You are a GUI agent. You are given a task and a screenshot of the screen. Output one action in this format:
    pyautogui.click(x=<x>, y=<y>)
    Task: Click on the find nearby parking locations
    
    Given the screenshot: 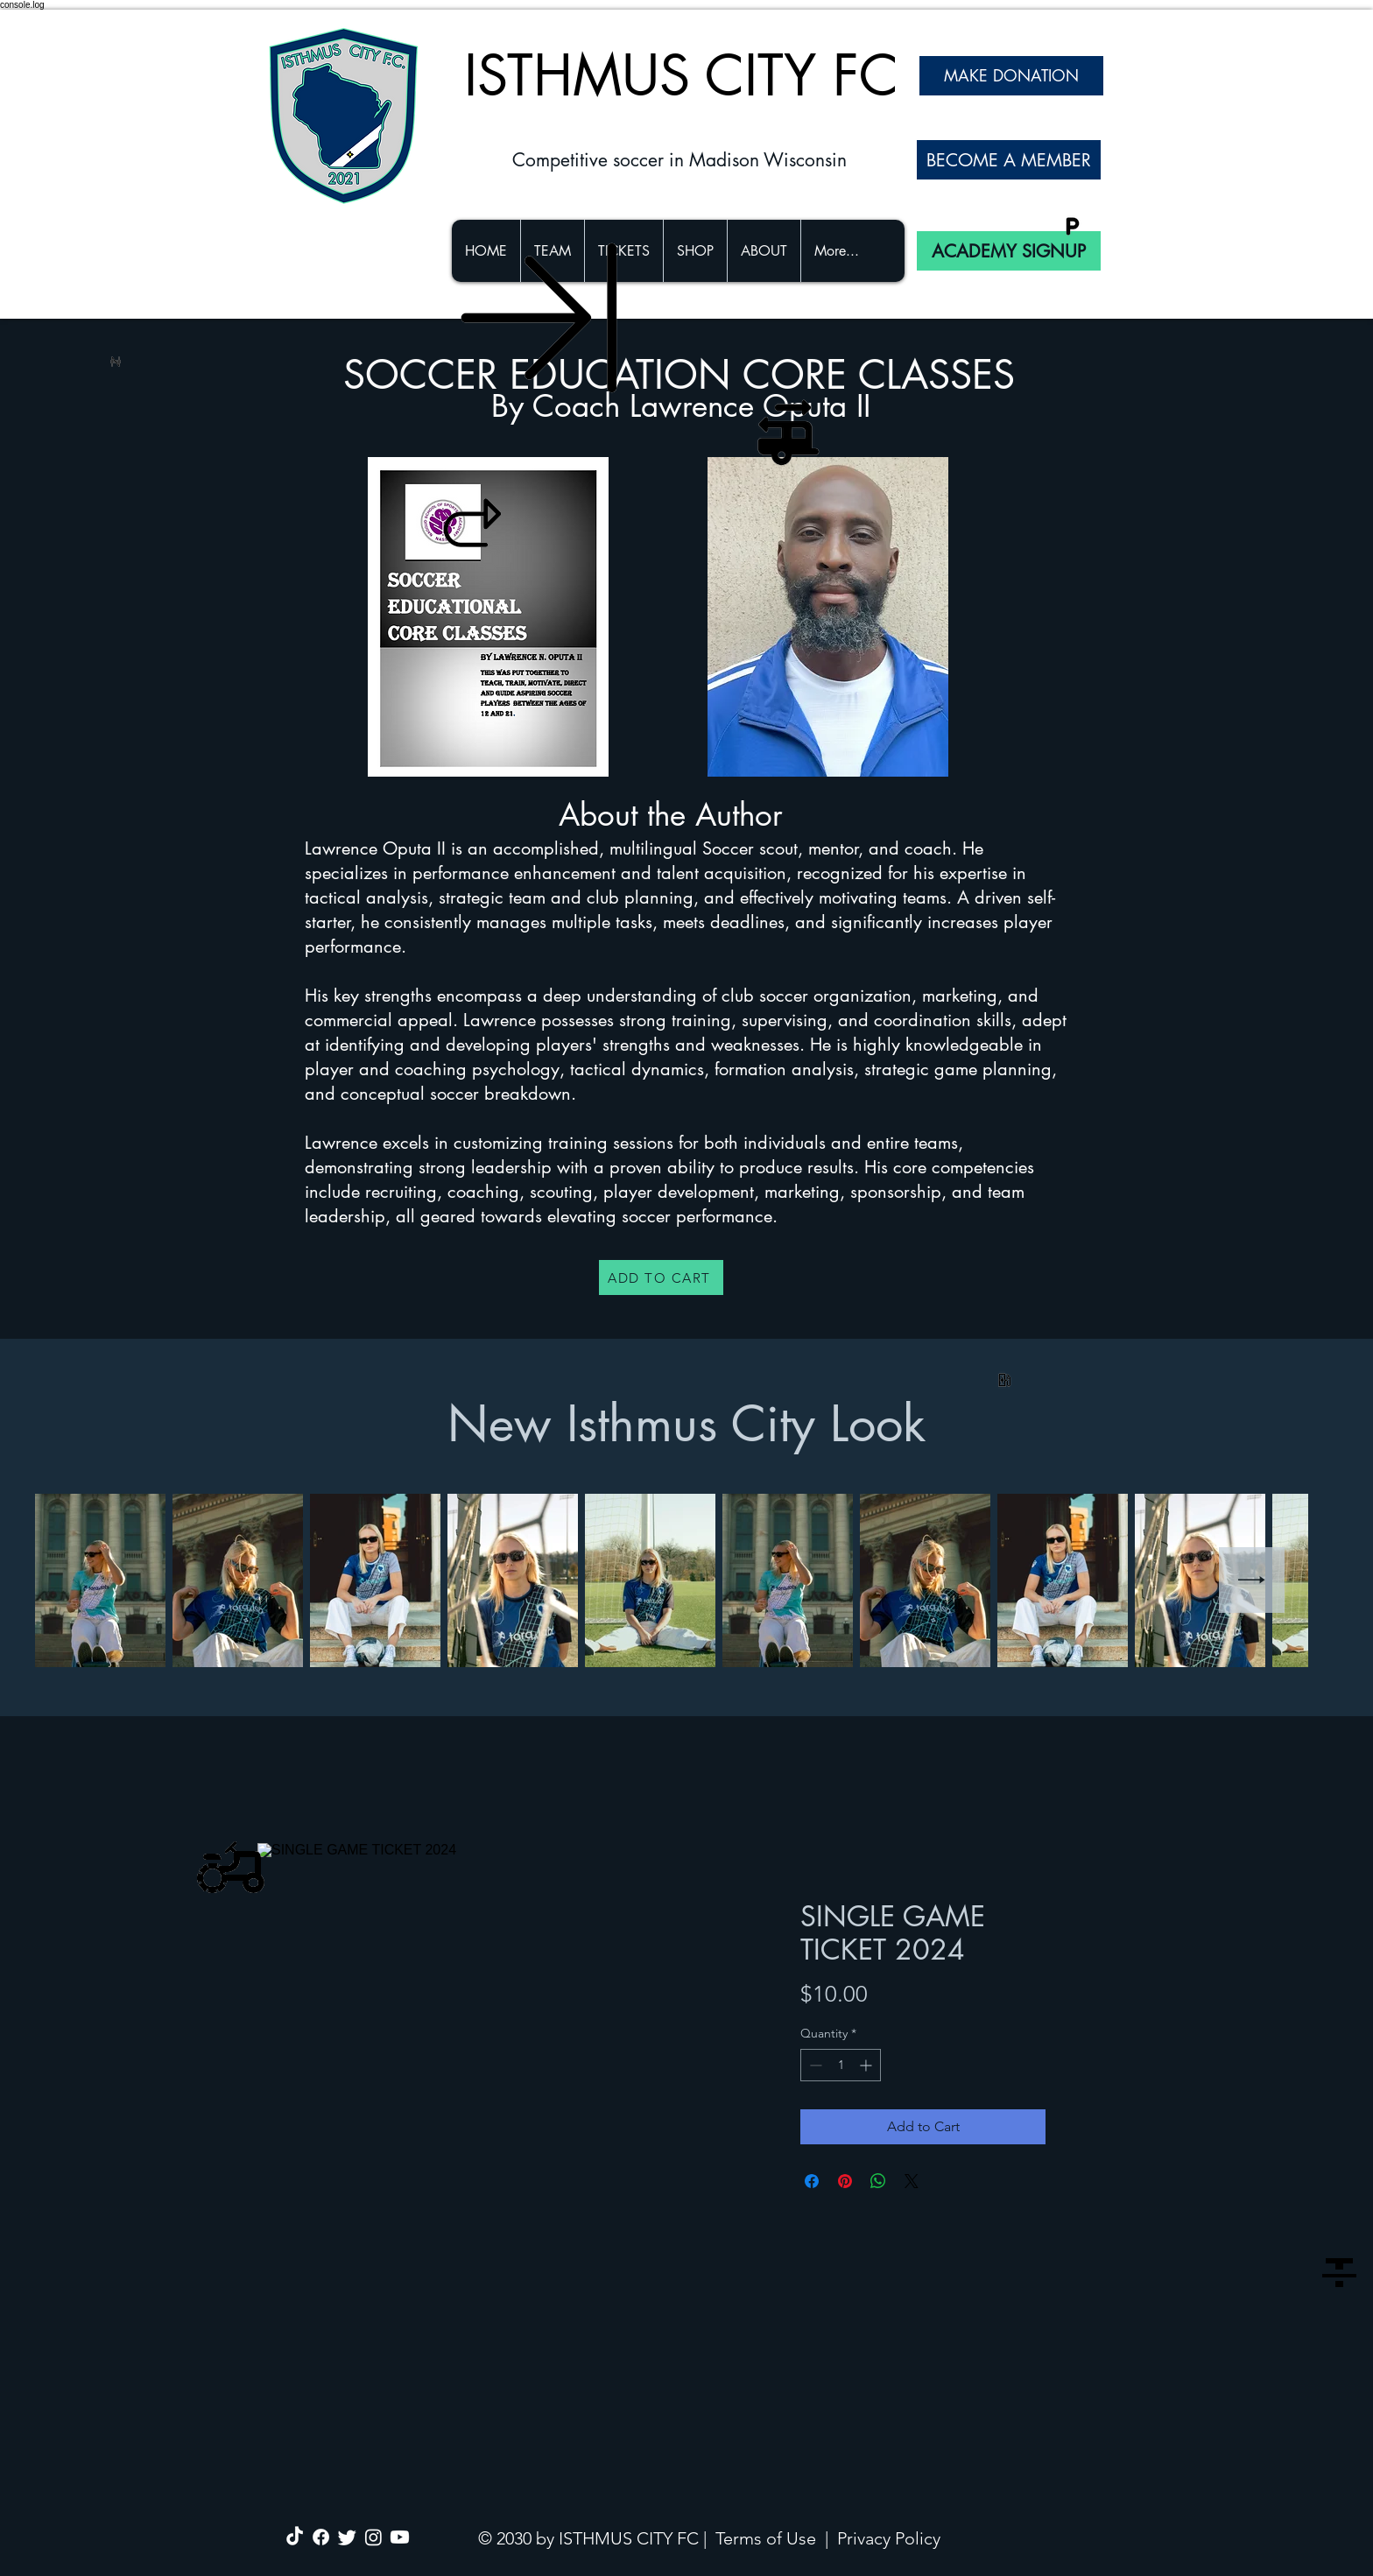 What is the action you would take?
    pyautogui.click(x=1072, y=226)
    